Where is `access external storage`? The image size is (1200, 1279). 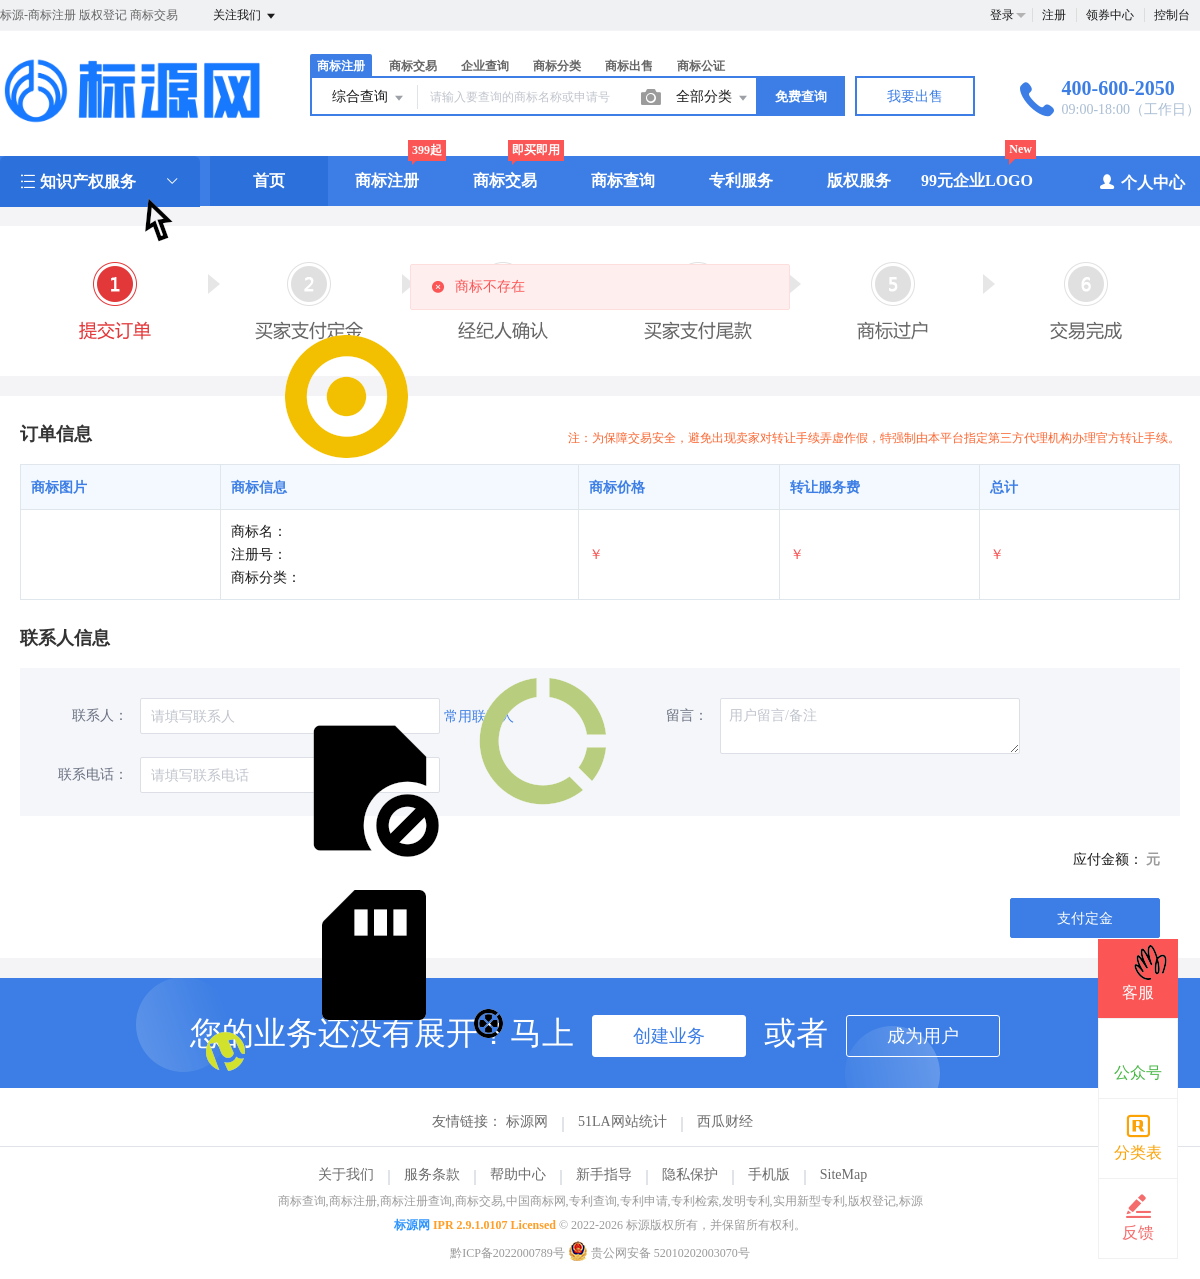 access external storage is located at coordinates (374, 955).